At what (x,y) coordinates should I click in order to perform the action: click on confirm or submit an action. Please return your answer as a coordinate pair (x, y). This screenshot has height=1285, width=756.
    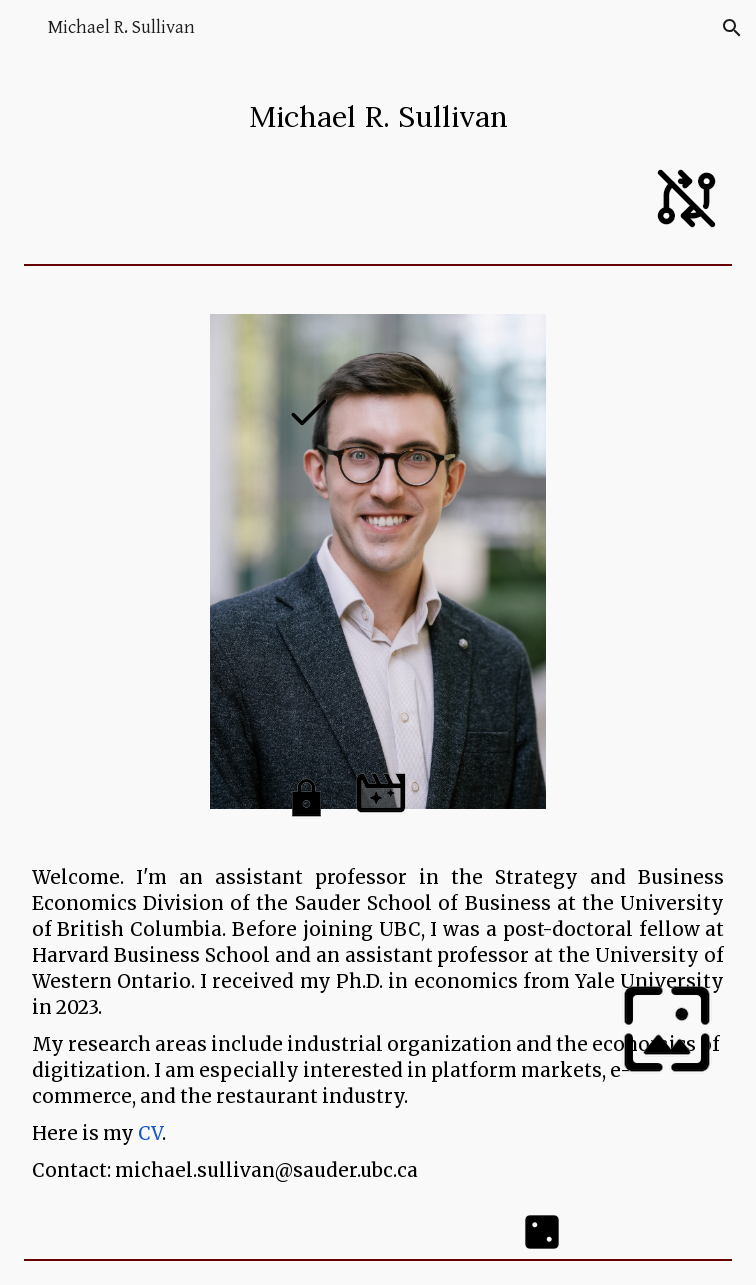
    Looking at the image, I should click on (308, 411).